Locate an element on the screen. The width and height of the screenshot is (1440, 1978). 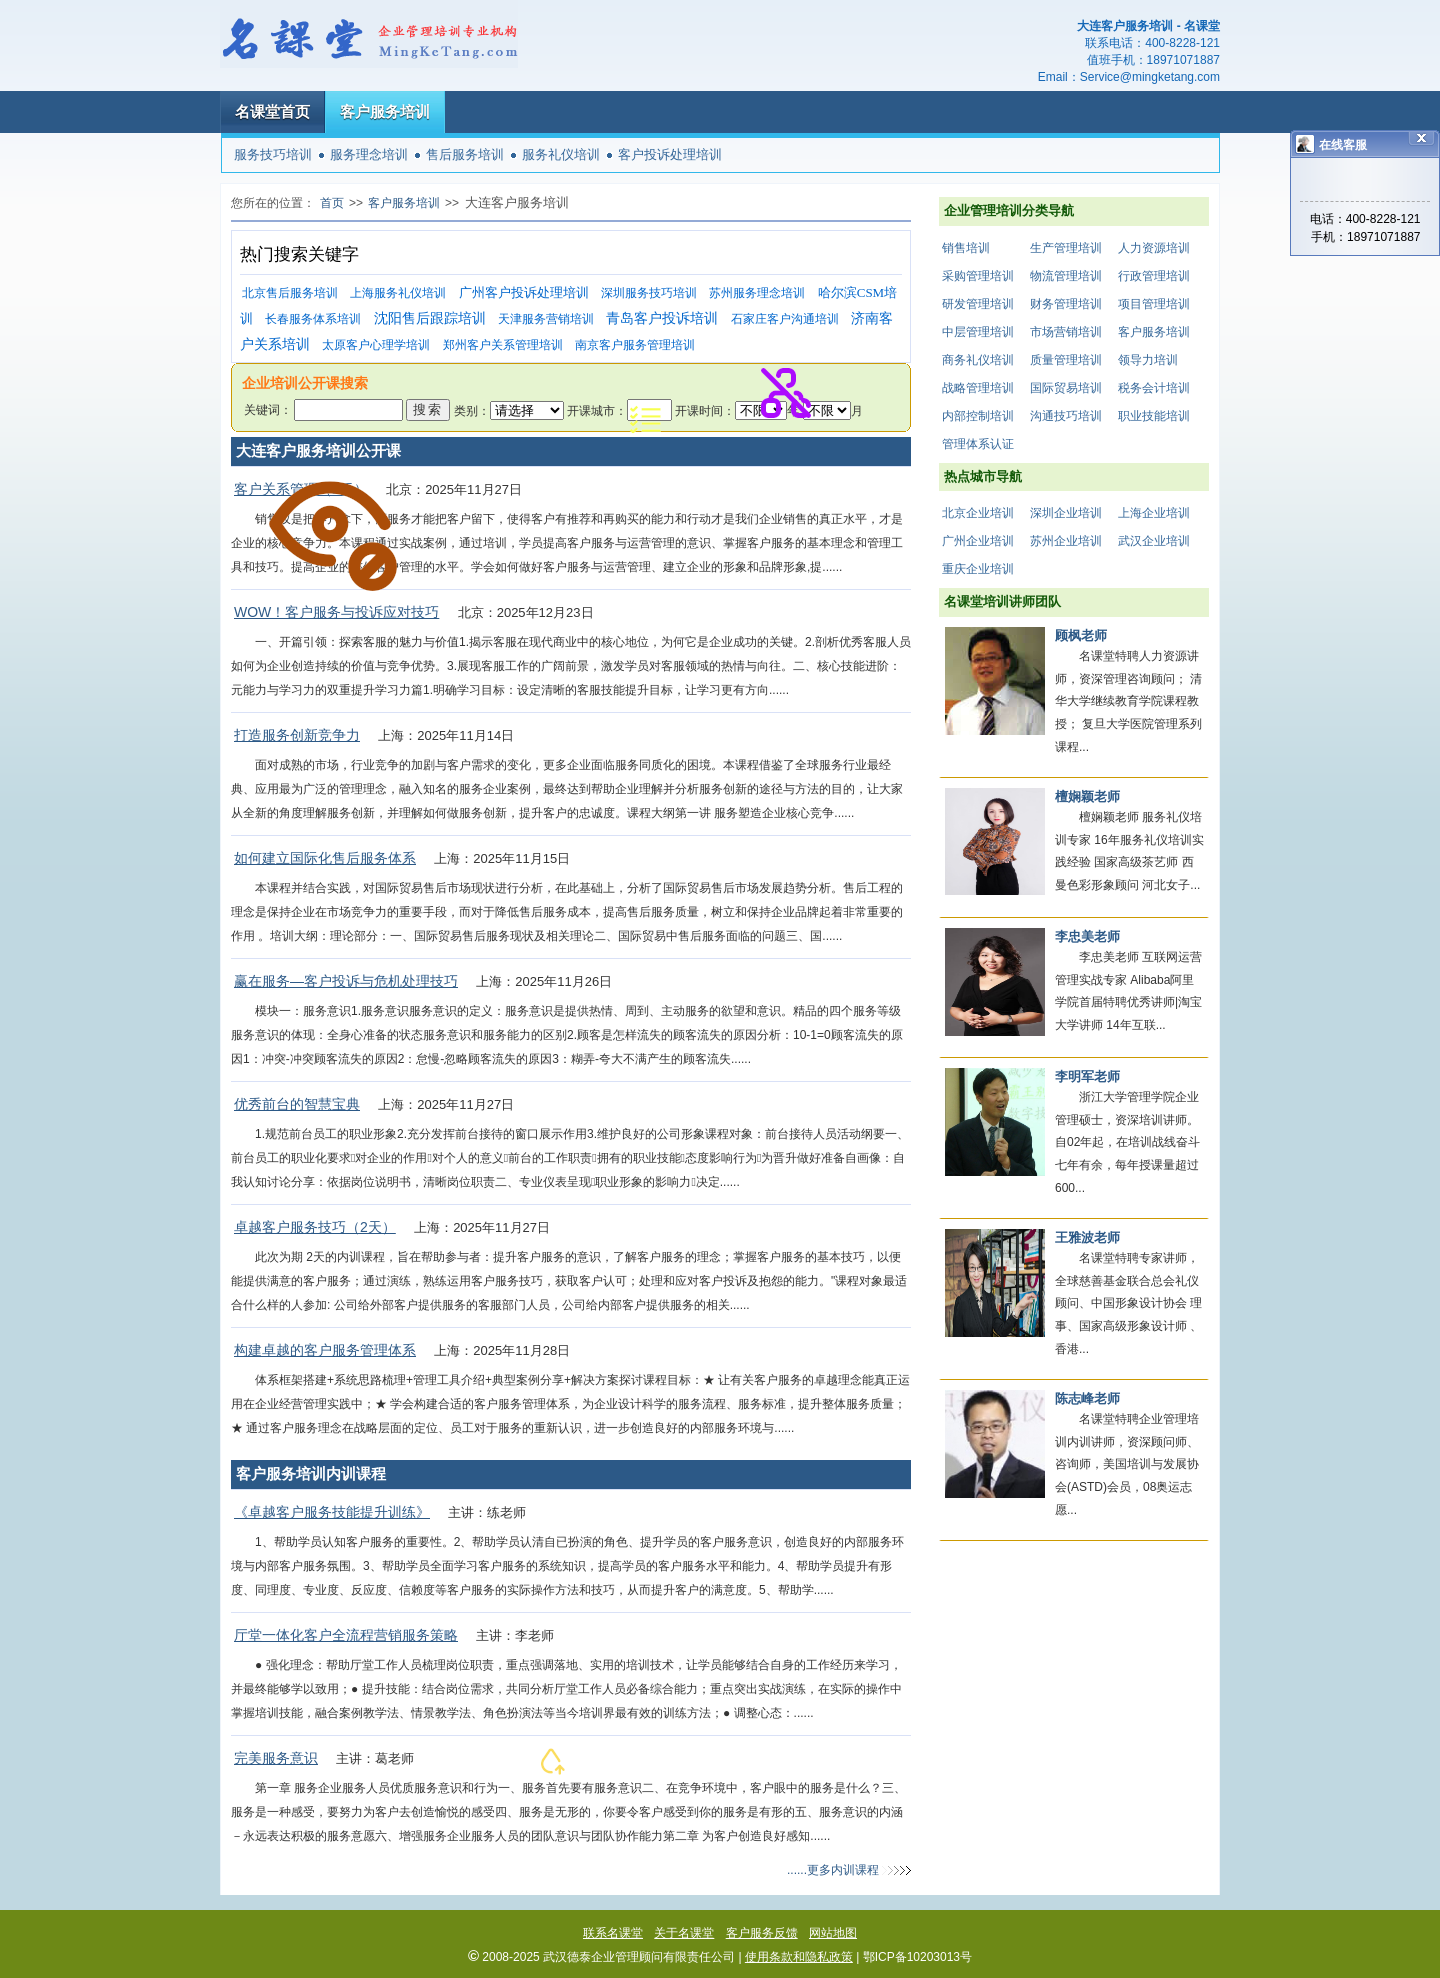
view or manage your task checklist is located at coordinates (644, 420).